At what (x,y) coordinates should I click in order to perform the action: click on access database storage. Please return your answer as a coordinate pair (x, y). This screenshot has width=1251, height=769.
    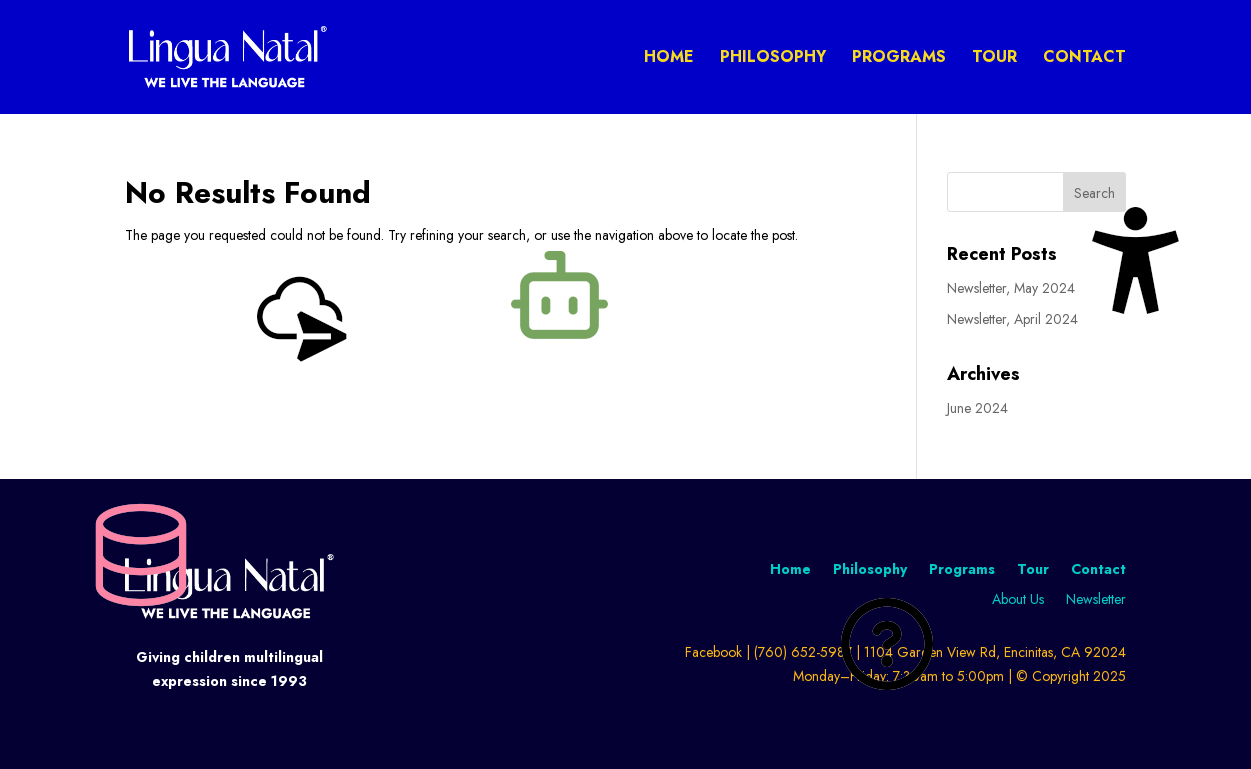
    Looking at the image, I should click on (141, 555).